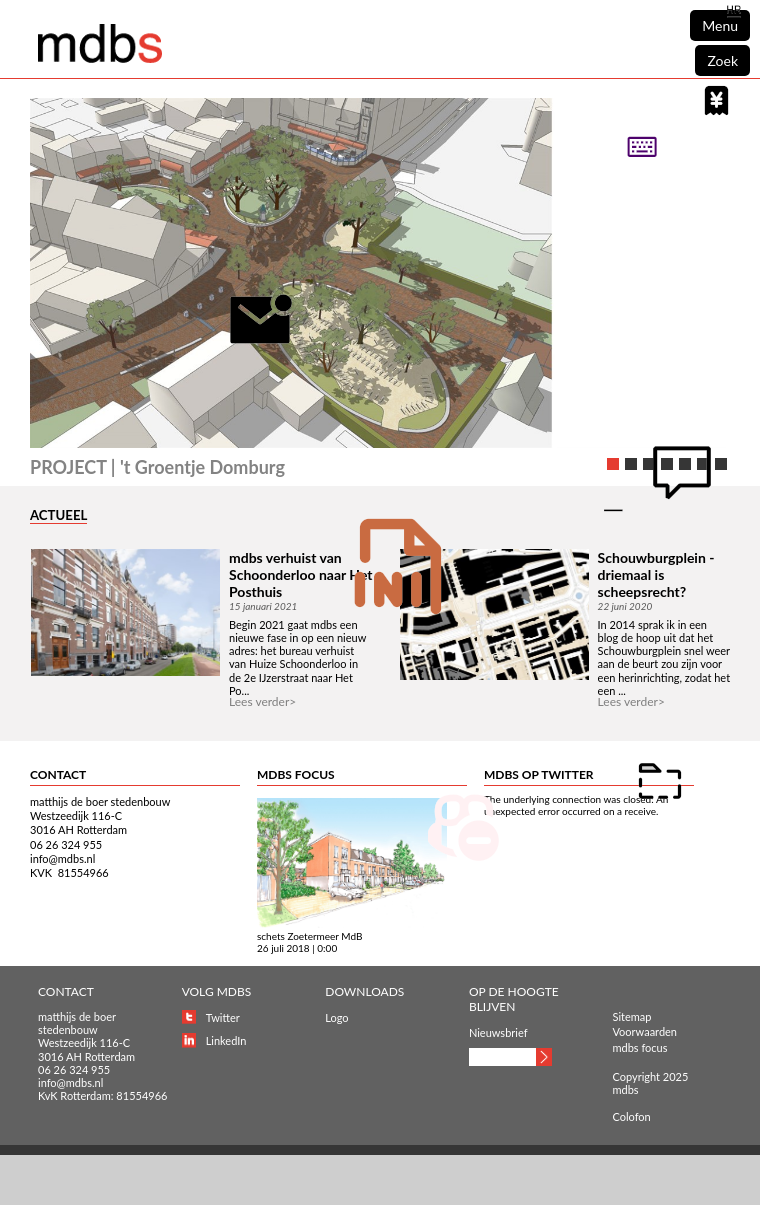  What do you see at coordinates (464, 826) in the screenshot?
I see `github copilot is blocked or disabled` at bounding box center [464, 826].